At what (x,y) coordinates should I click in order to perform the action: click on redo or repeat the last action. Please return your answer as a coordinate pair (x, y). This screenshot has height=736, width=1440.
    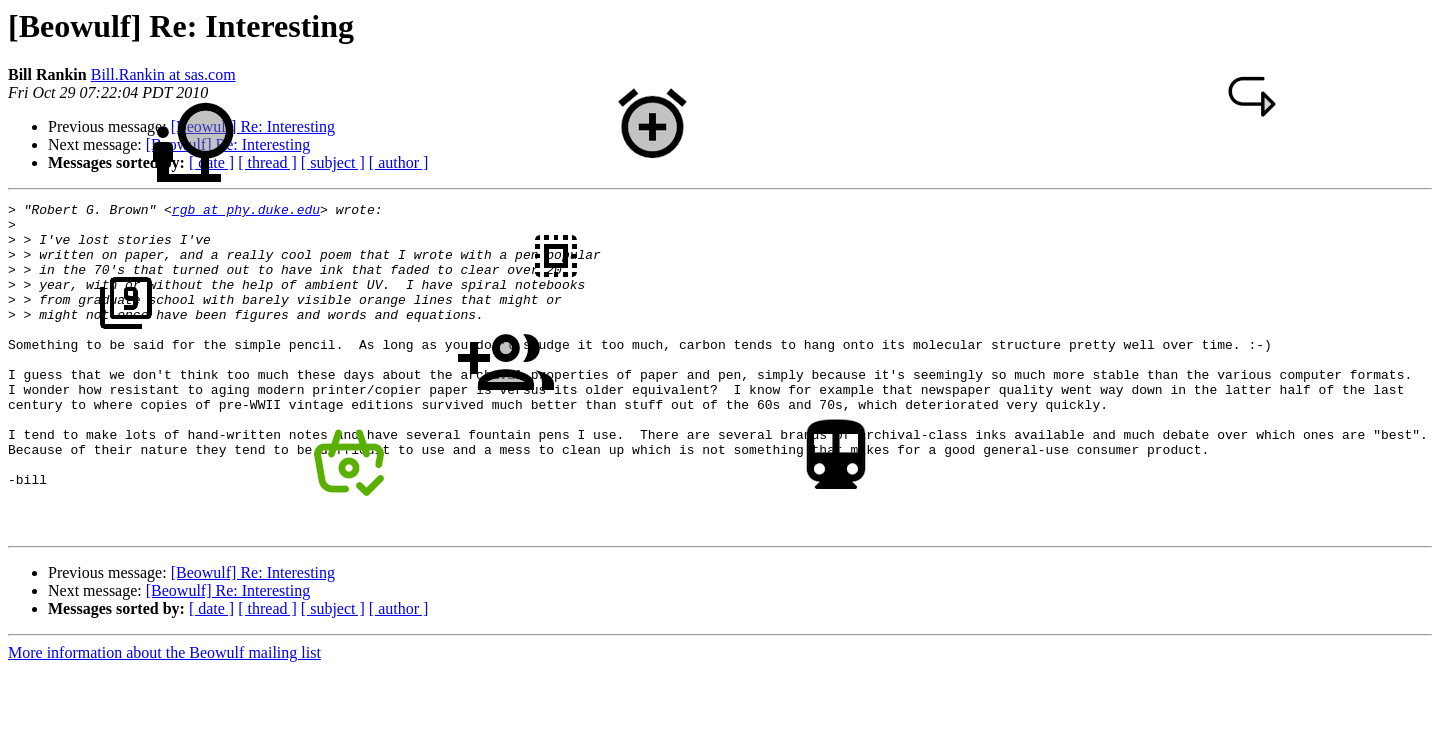
    Looking at the image, I should click on (1252, 95).